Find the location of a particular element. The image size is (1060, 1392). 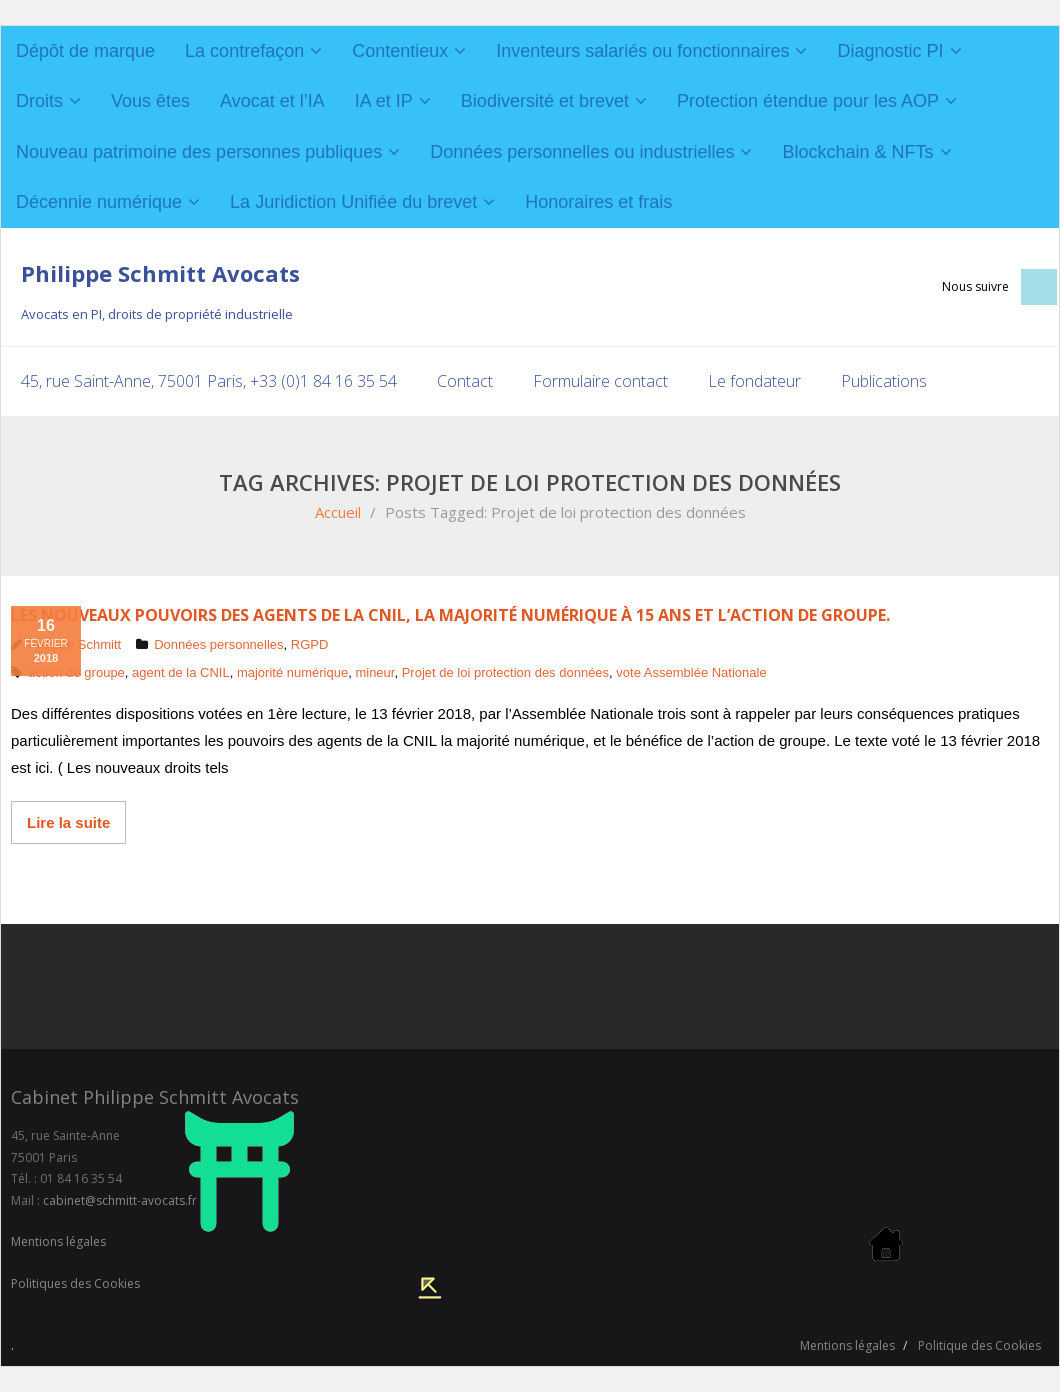

indicates Japanese culture or travel content is located at coordinates (239, 1169).